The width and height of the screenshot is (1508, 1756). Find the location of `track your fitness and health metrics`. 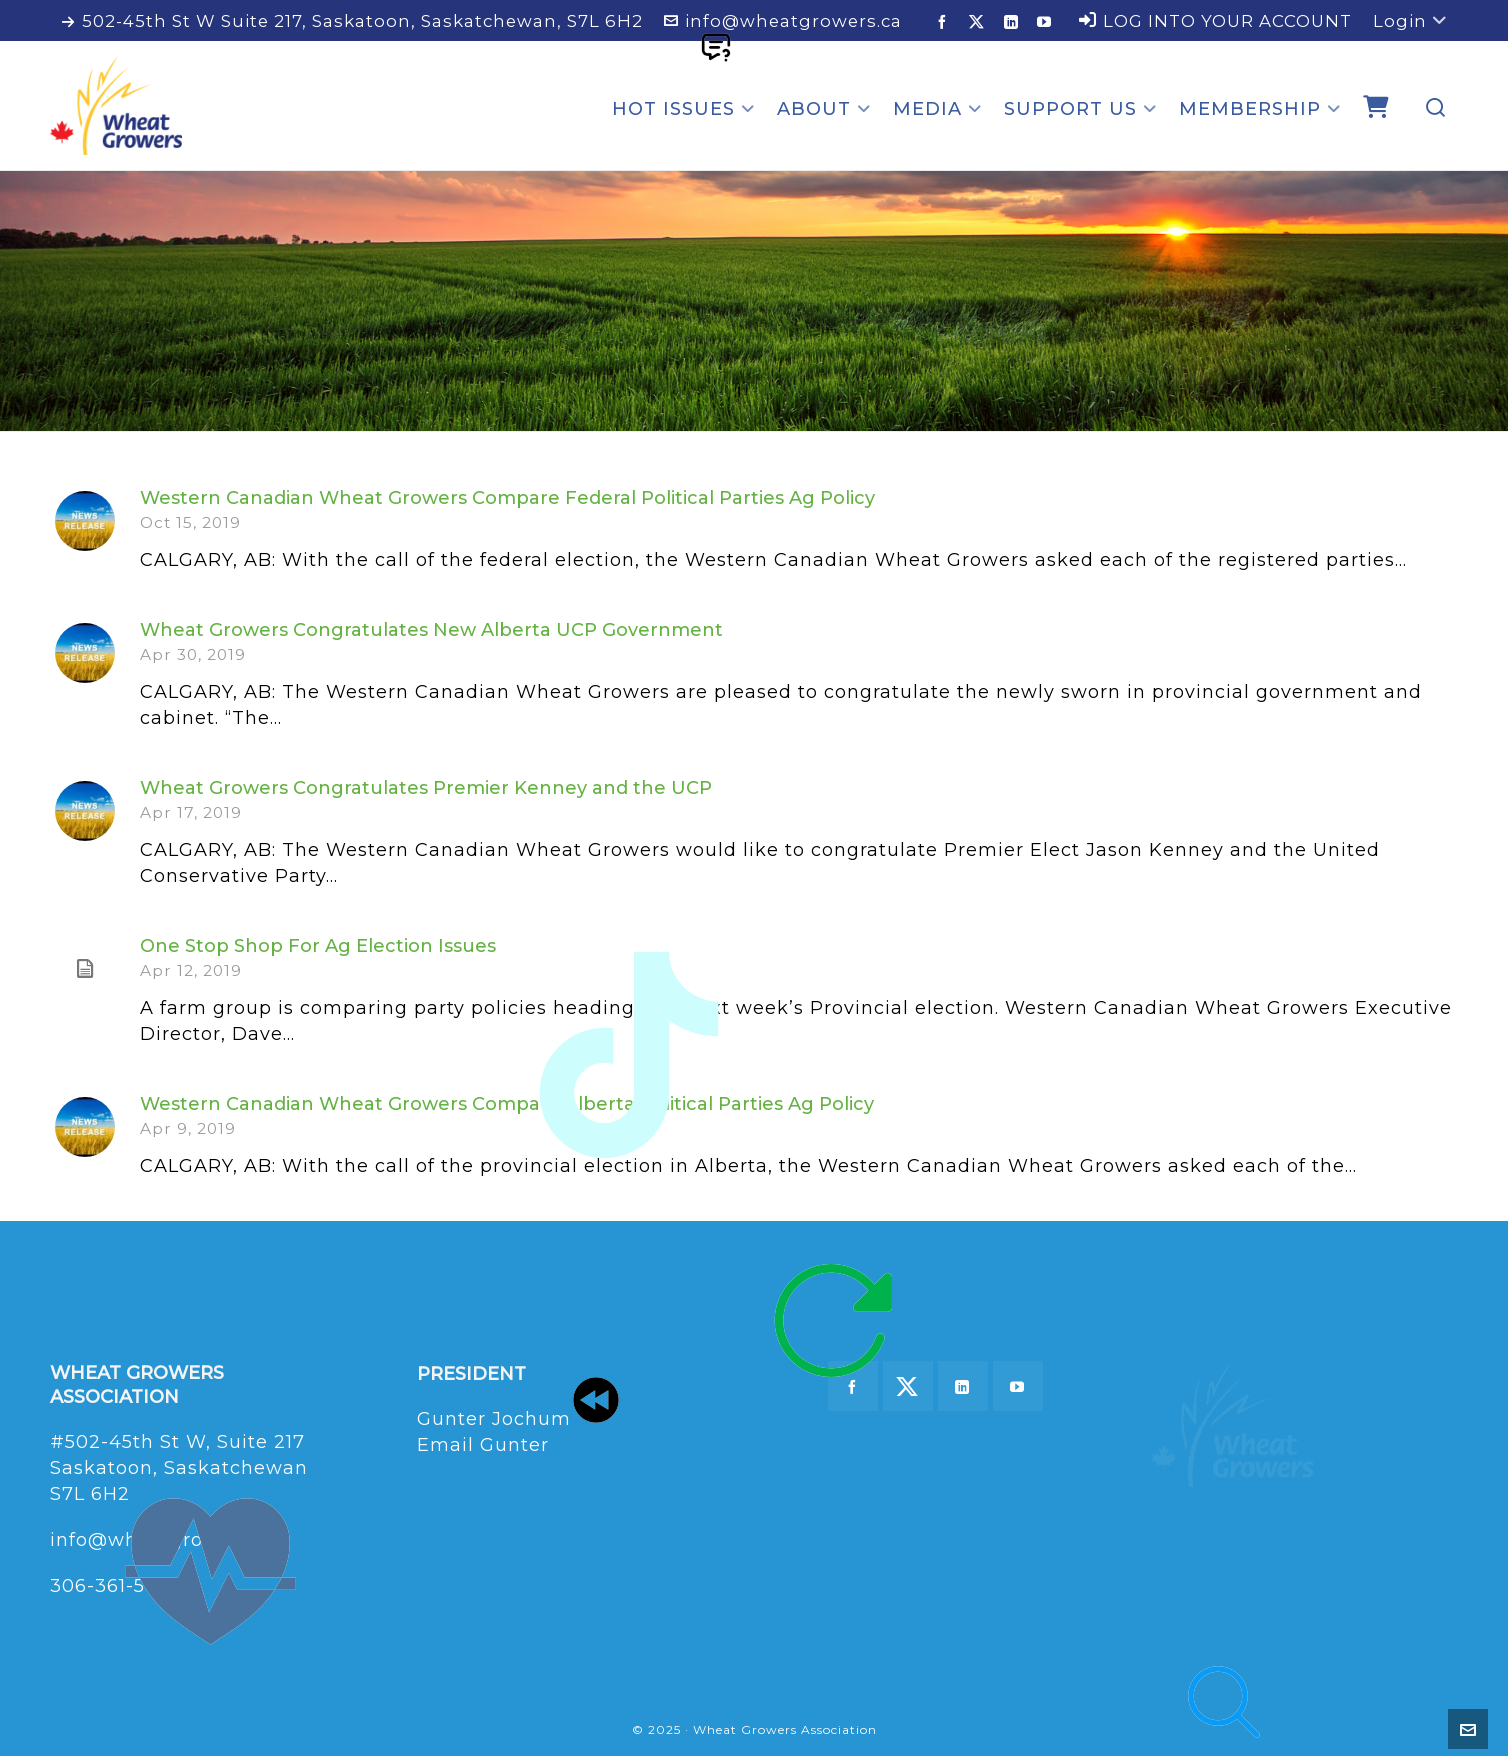

track your fitness and health metrics is located at coordinates (210, 1571).